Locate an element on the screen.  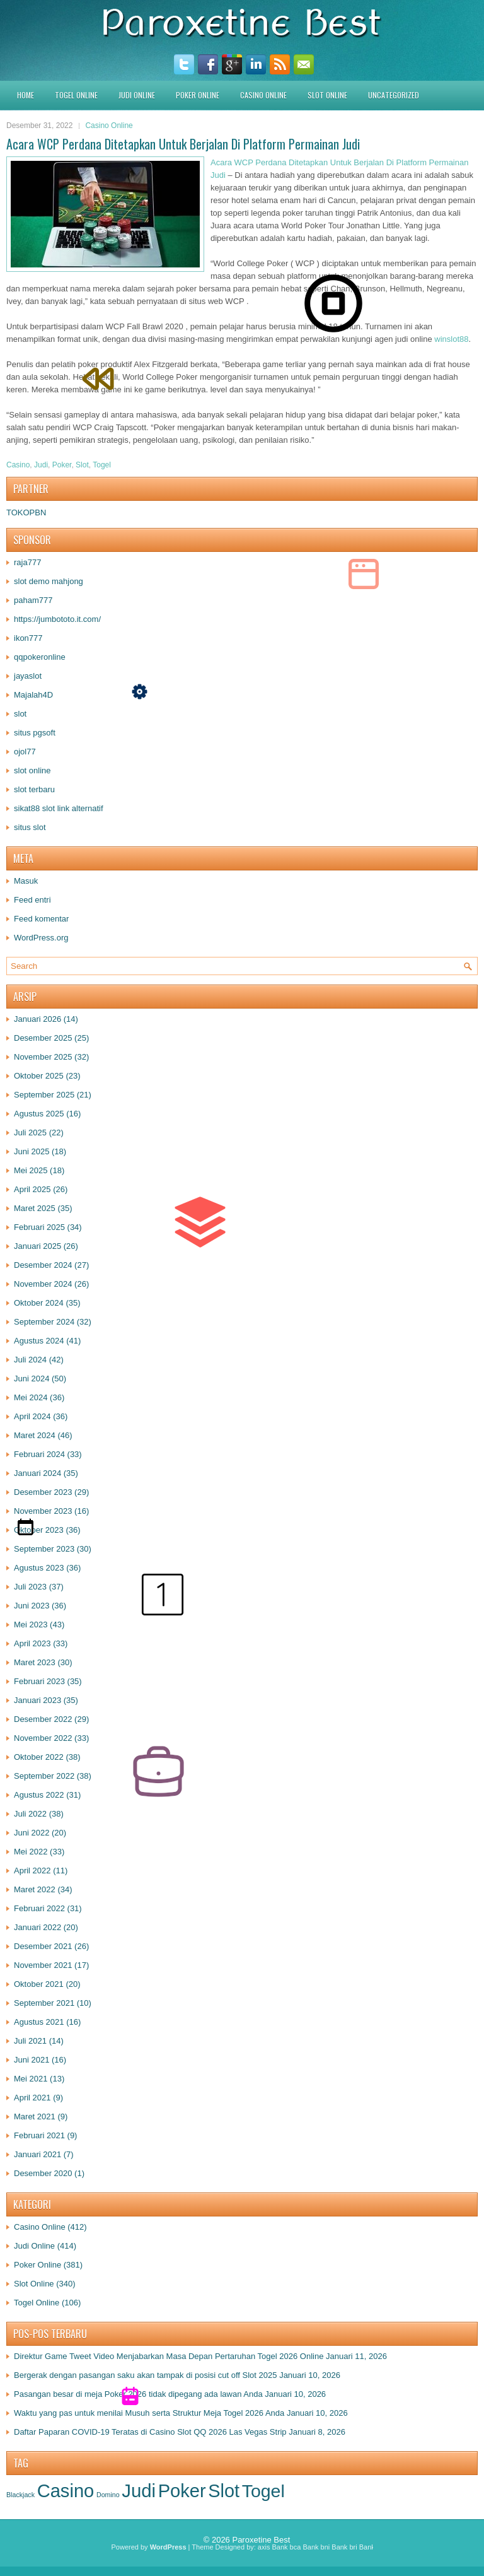
access work or business documents is located at coordinates (158, 1771).